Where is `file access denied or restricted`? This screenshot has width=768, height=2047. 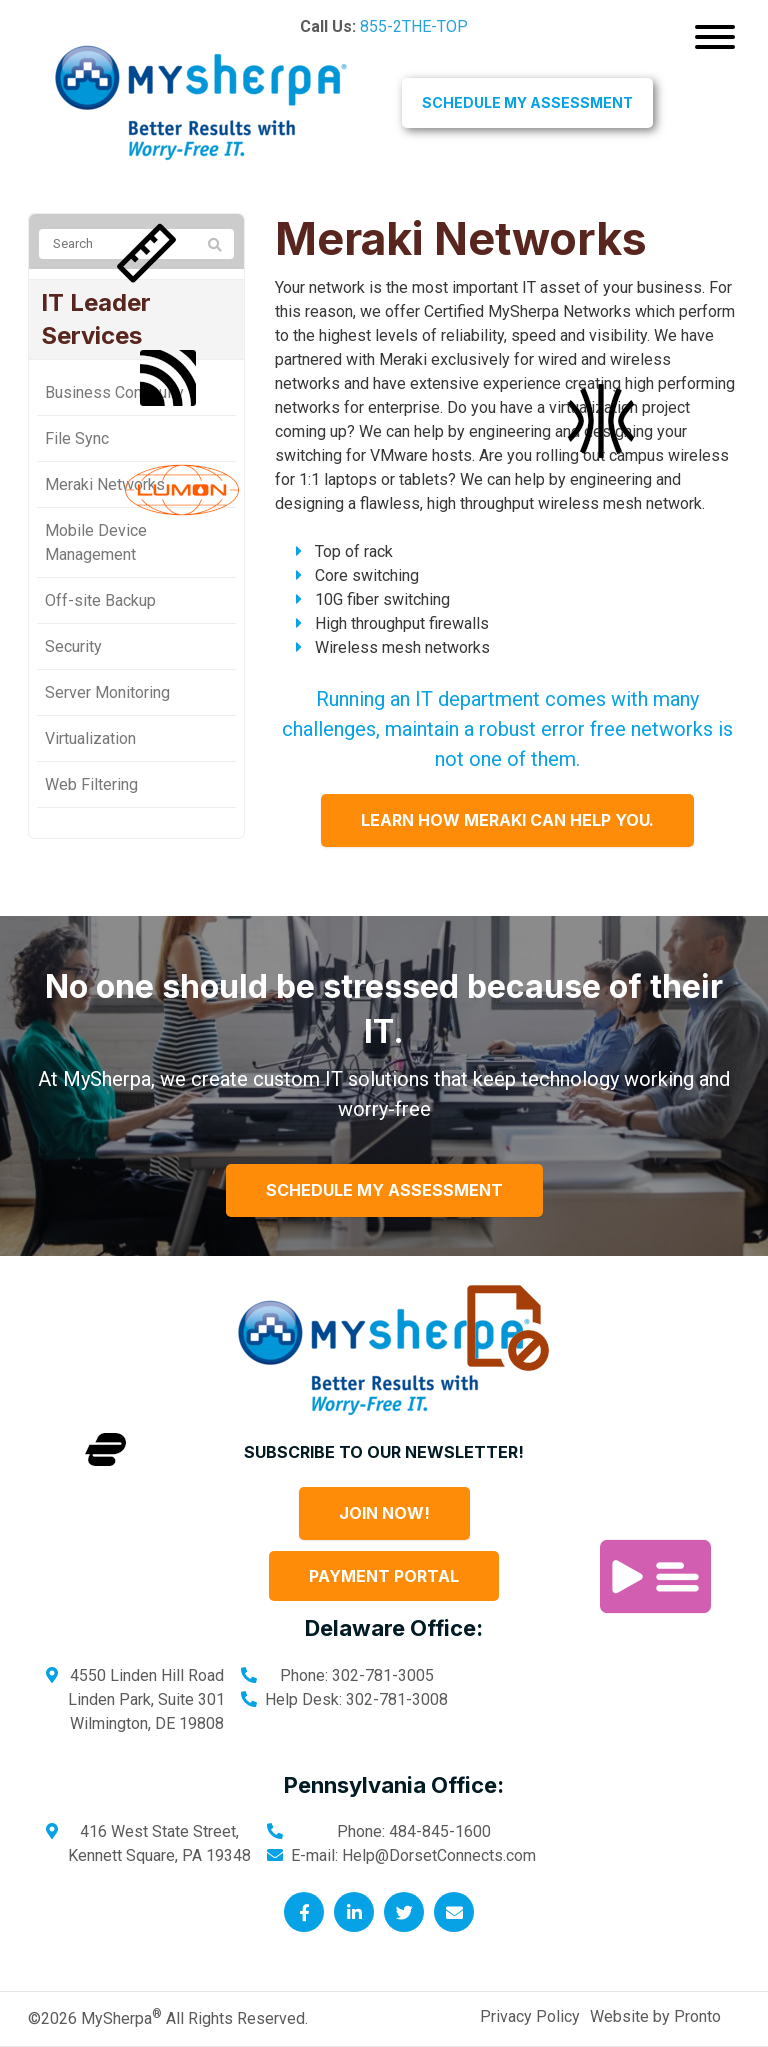 file access denied or restricted is located at coordinates (504, 1326).